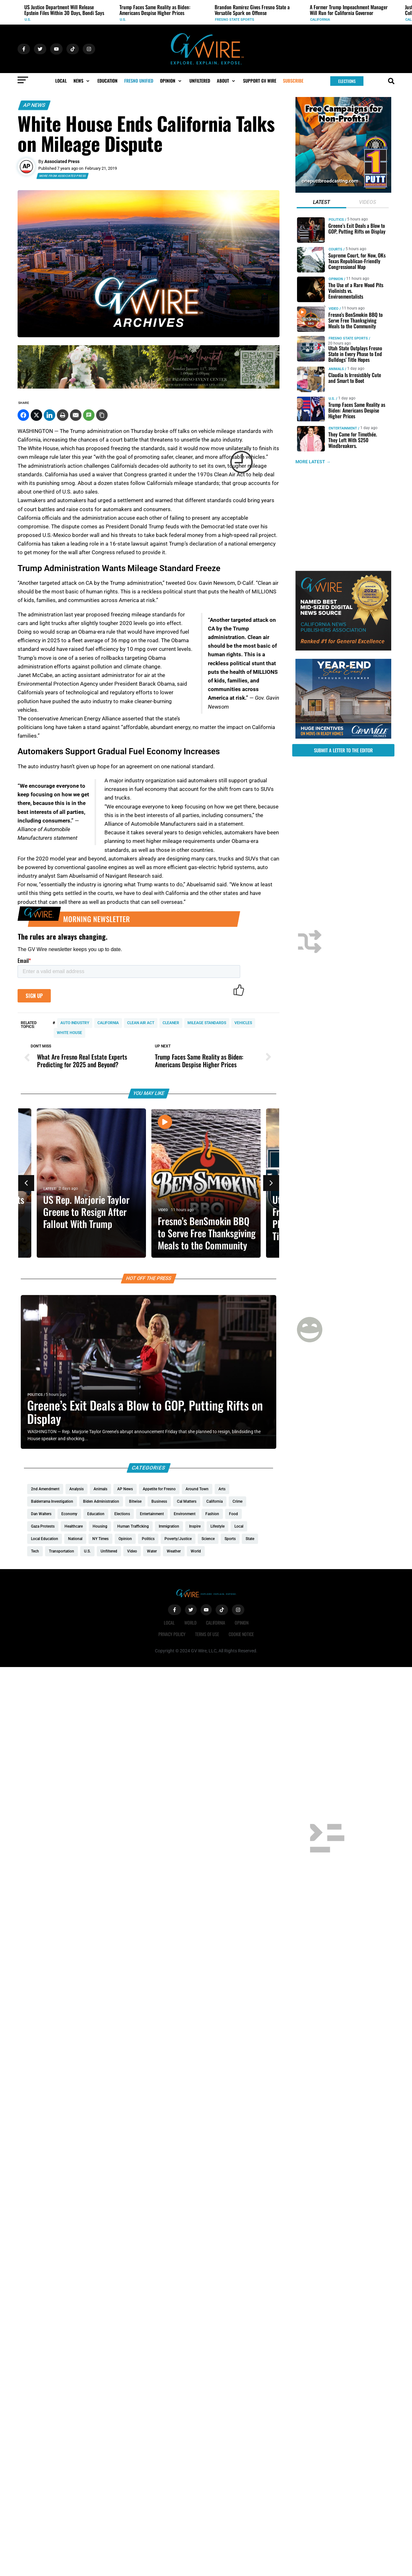  I want to click on shuffle playlist or queue, so click(309, 942).